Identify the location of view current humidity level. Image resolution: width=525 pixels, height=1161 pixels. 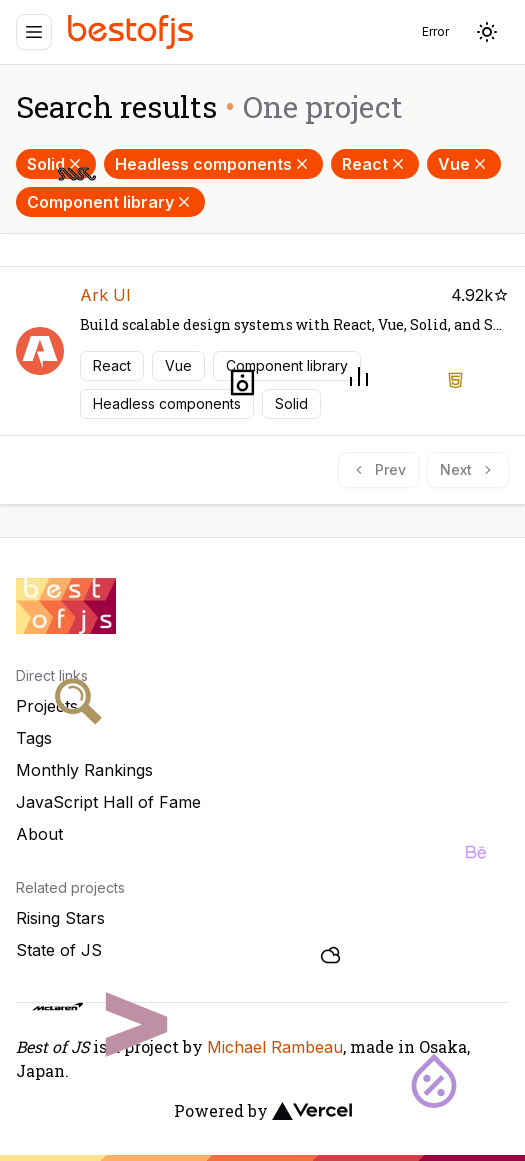
(434, 1083).